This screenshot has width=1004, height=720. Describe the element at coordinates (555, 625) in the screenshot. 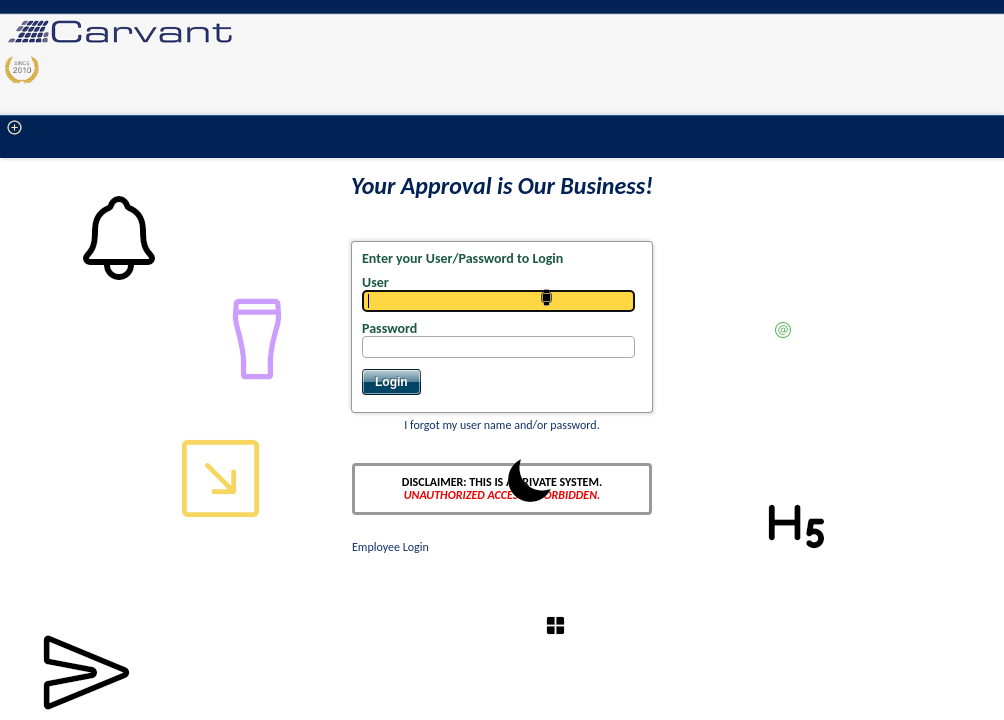

I see `view items in grid layout` at that location.